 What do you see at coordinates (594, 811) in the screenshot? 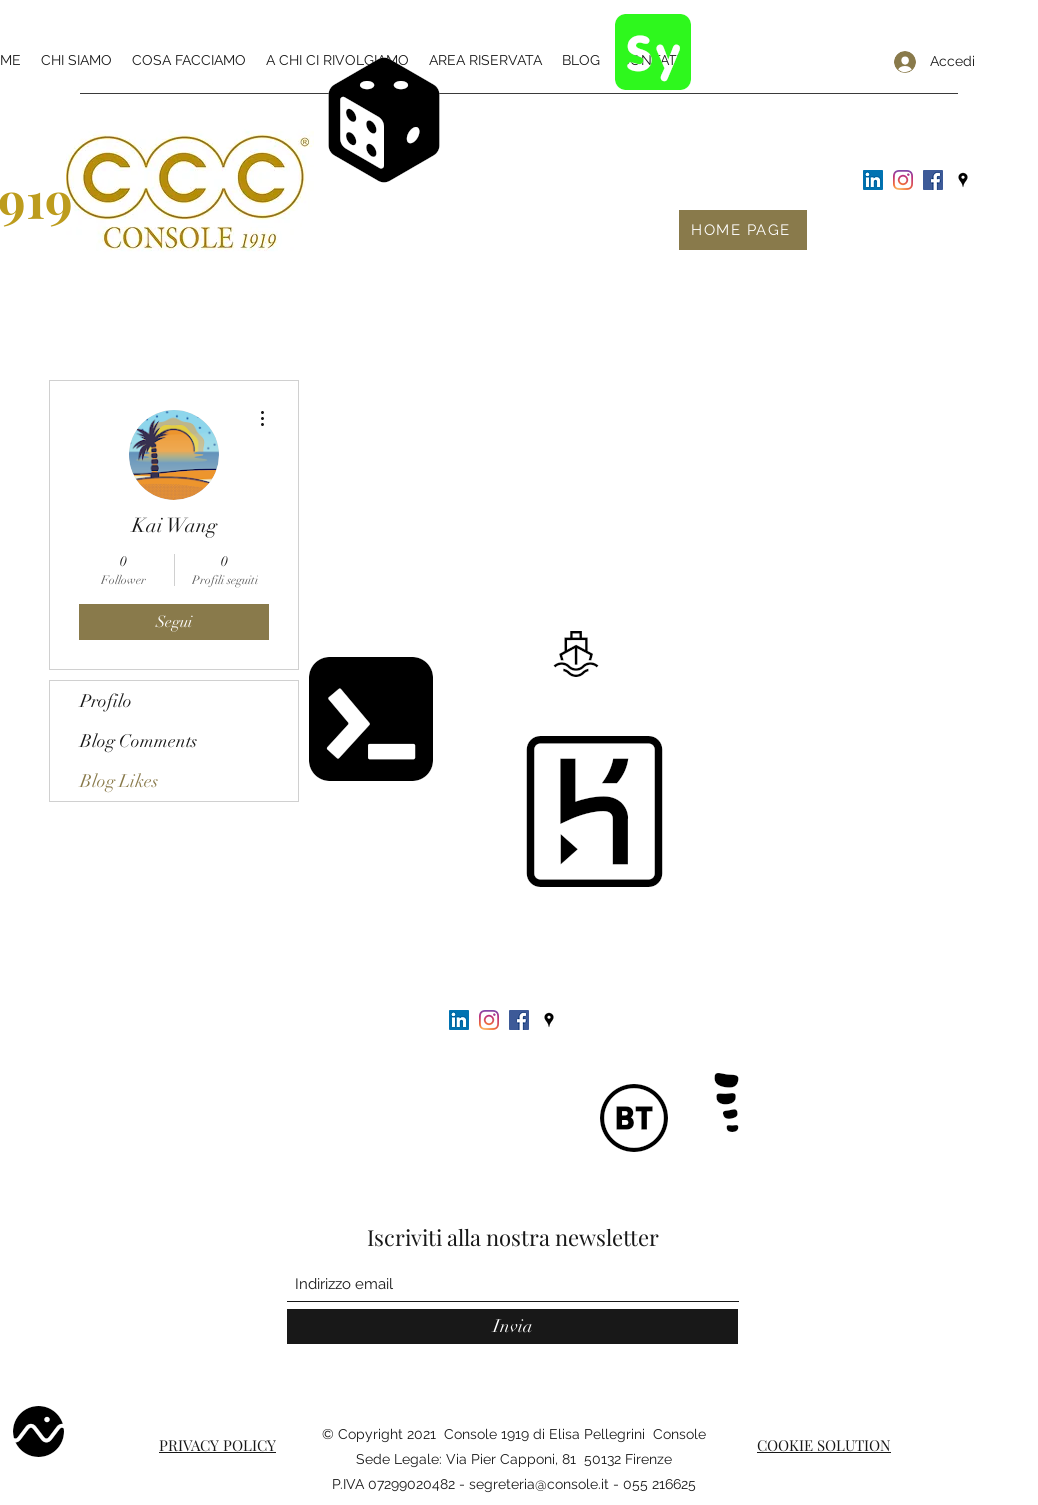
I see `link to Heroku cloud platform` at bounding box center [594, 811].